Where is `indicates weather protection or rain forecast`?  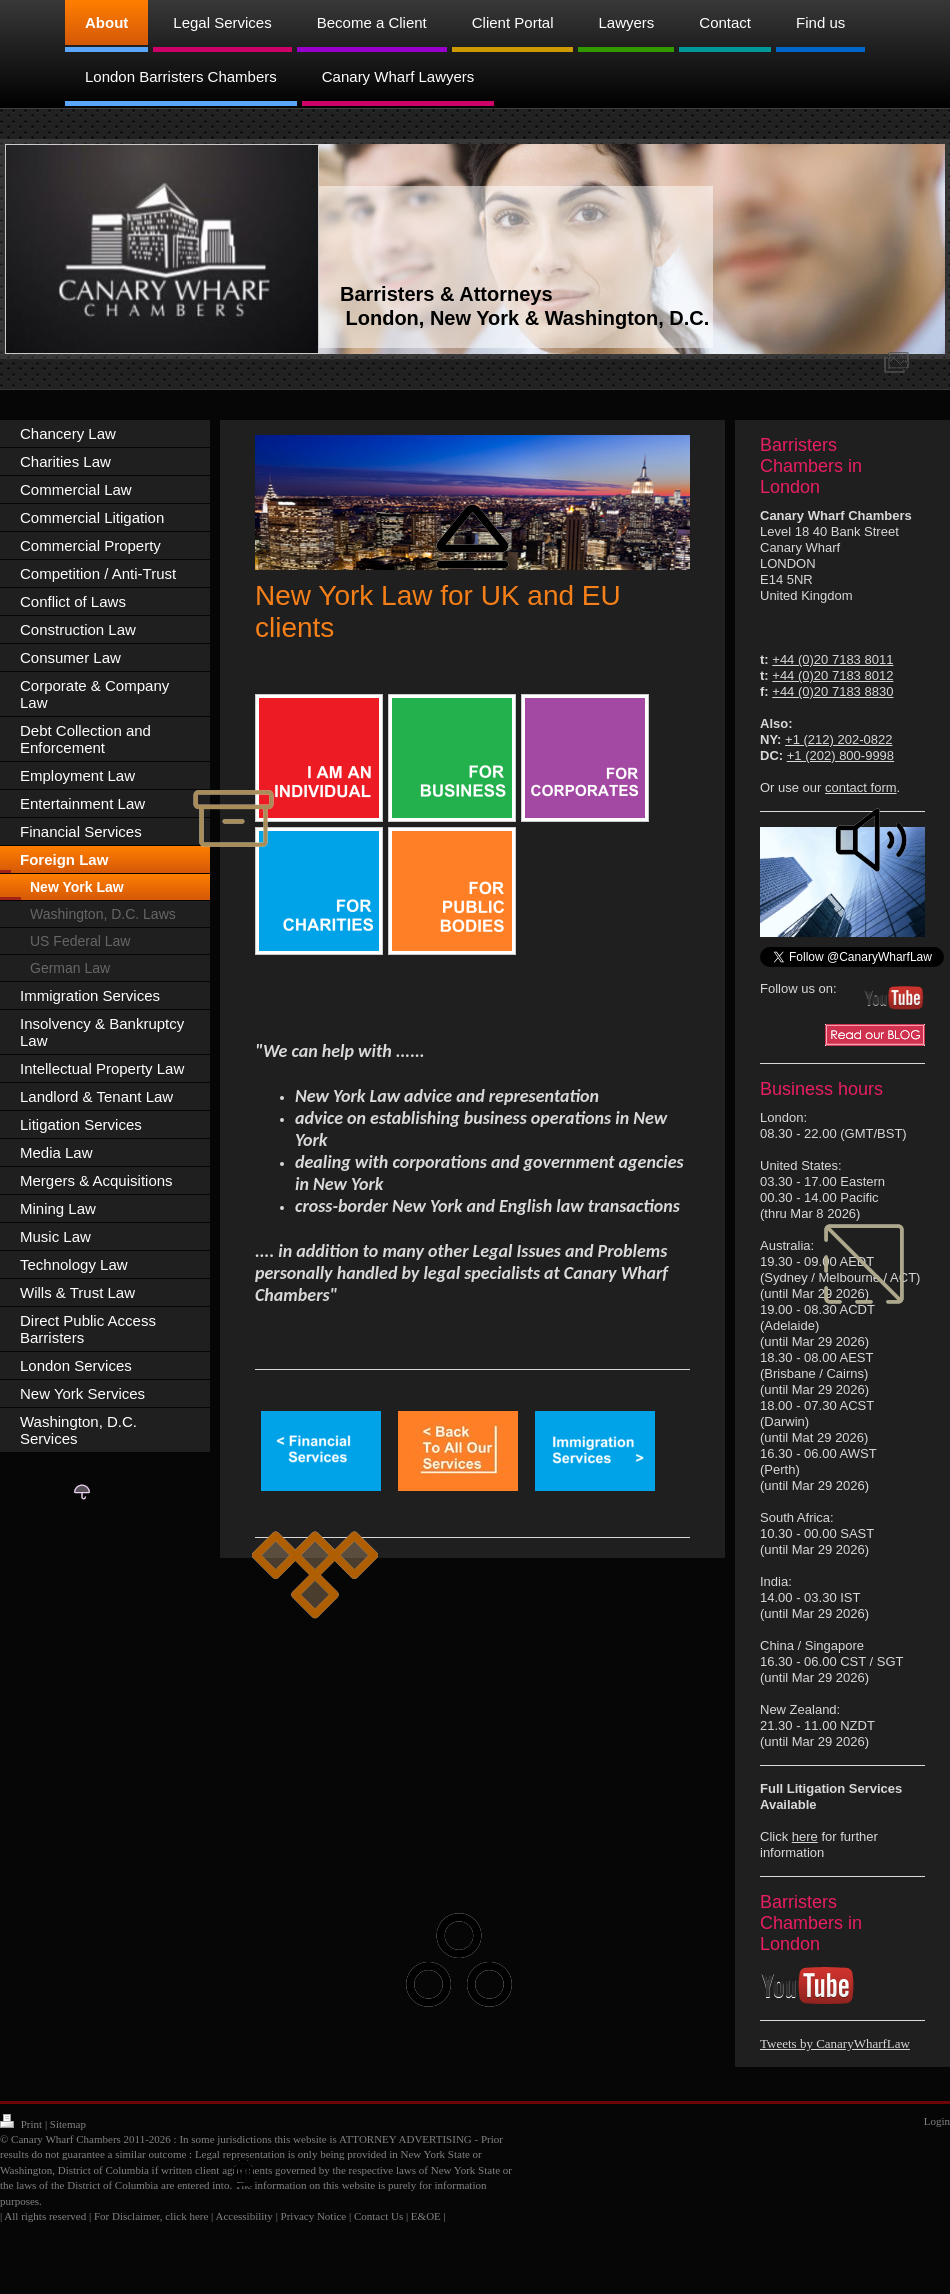 indicates weather protection or rain forecast is located at coordinates (82, 1492).